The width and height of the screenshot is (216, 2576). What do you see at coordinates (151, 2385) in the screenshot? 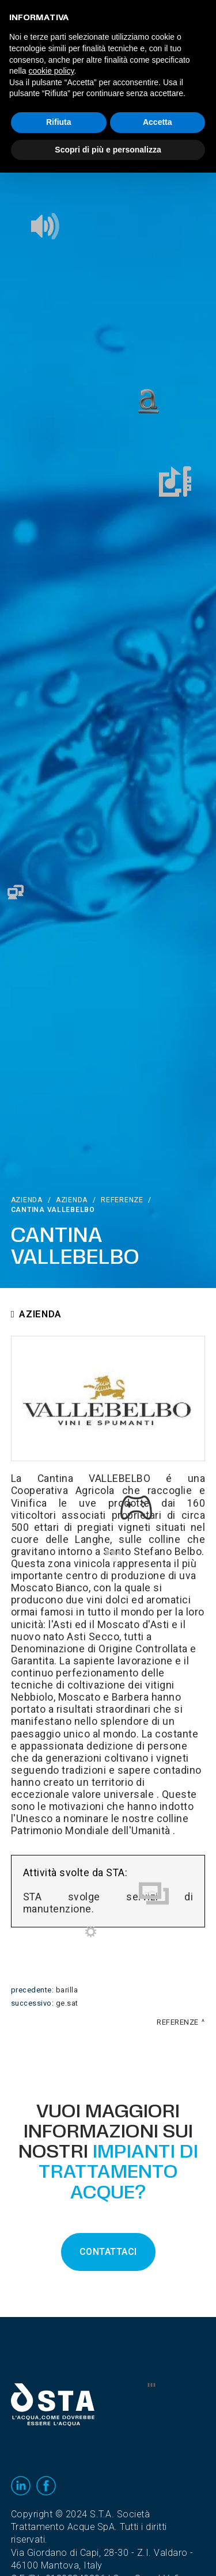
I see `switch between open workspaces or desktops` at bounding box center [151, 2385].